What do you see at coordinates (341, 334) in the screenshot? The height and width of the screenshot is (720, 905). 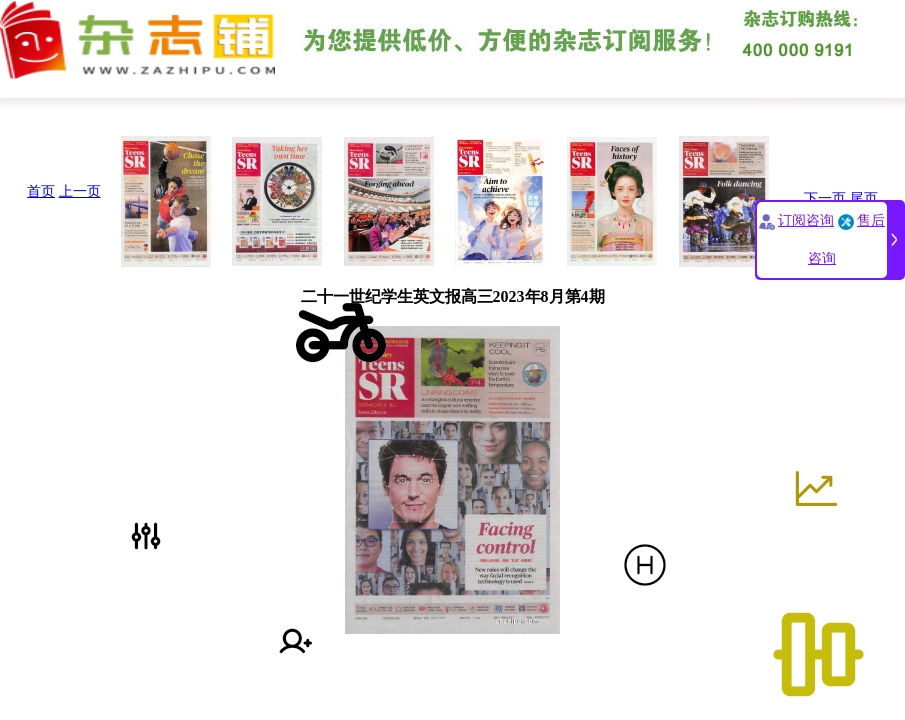 I see `select motorcycle as vehicle type` at bounding box center [341, 334].